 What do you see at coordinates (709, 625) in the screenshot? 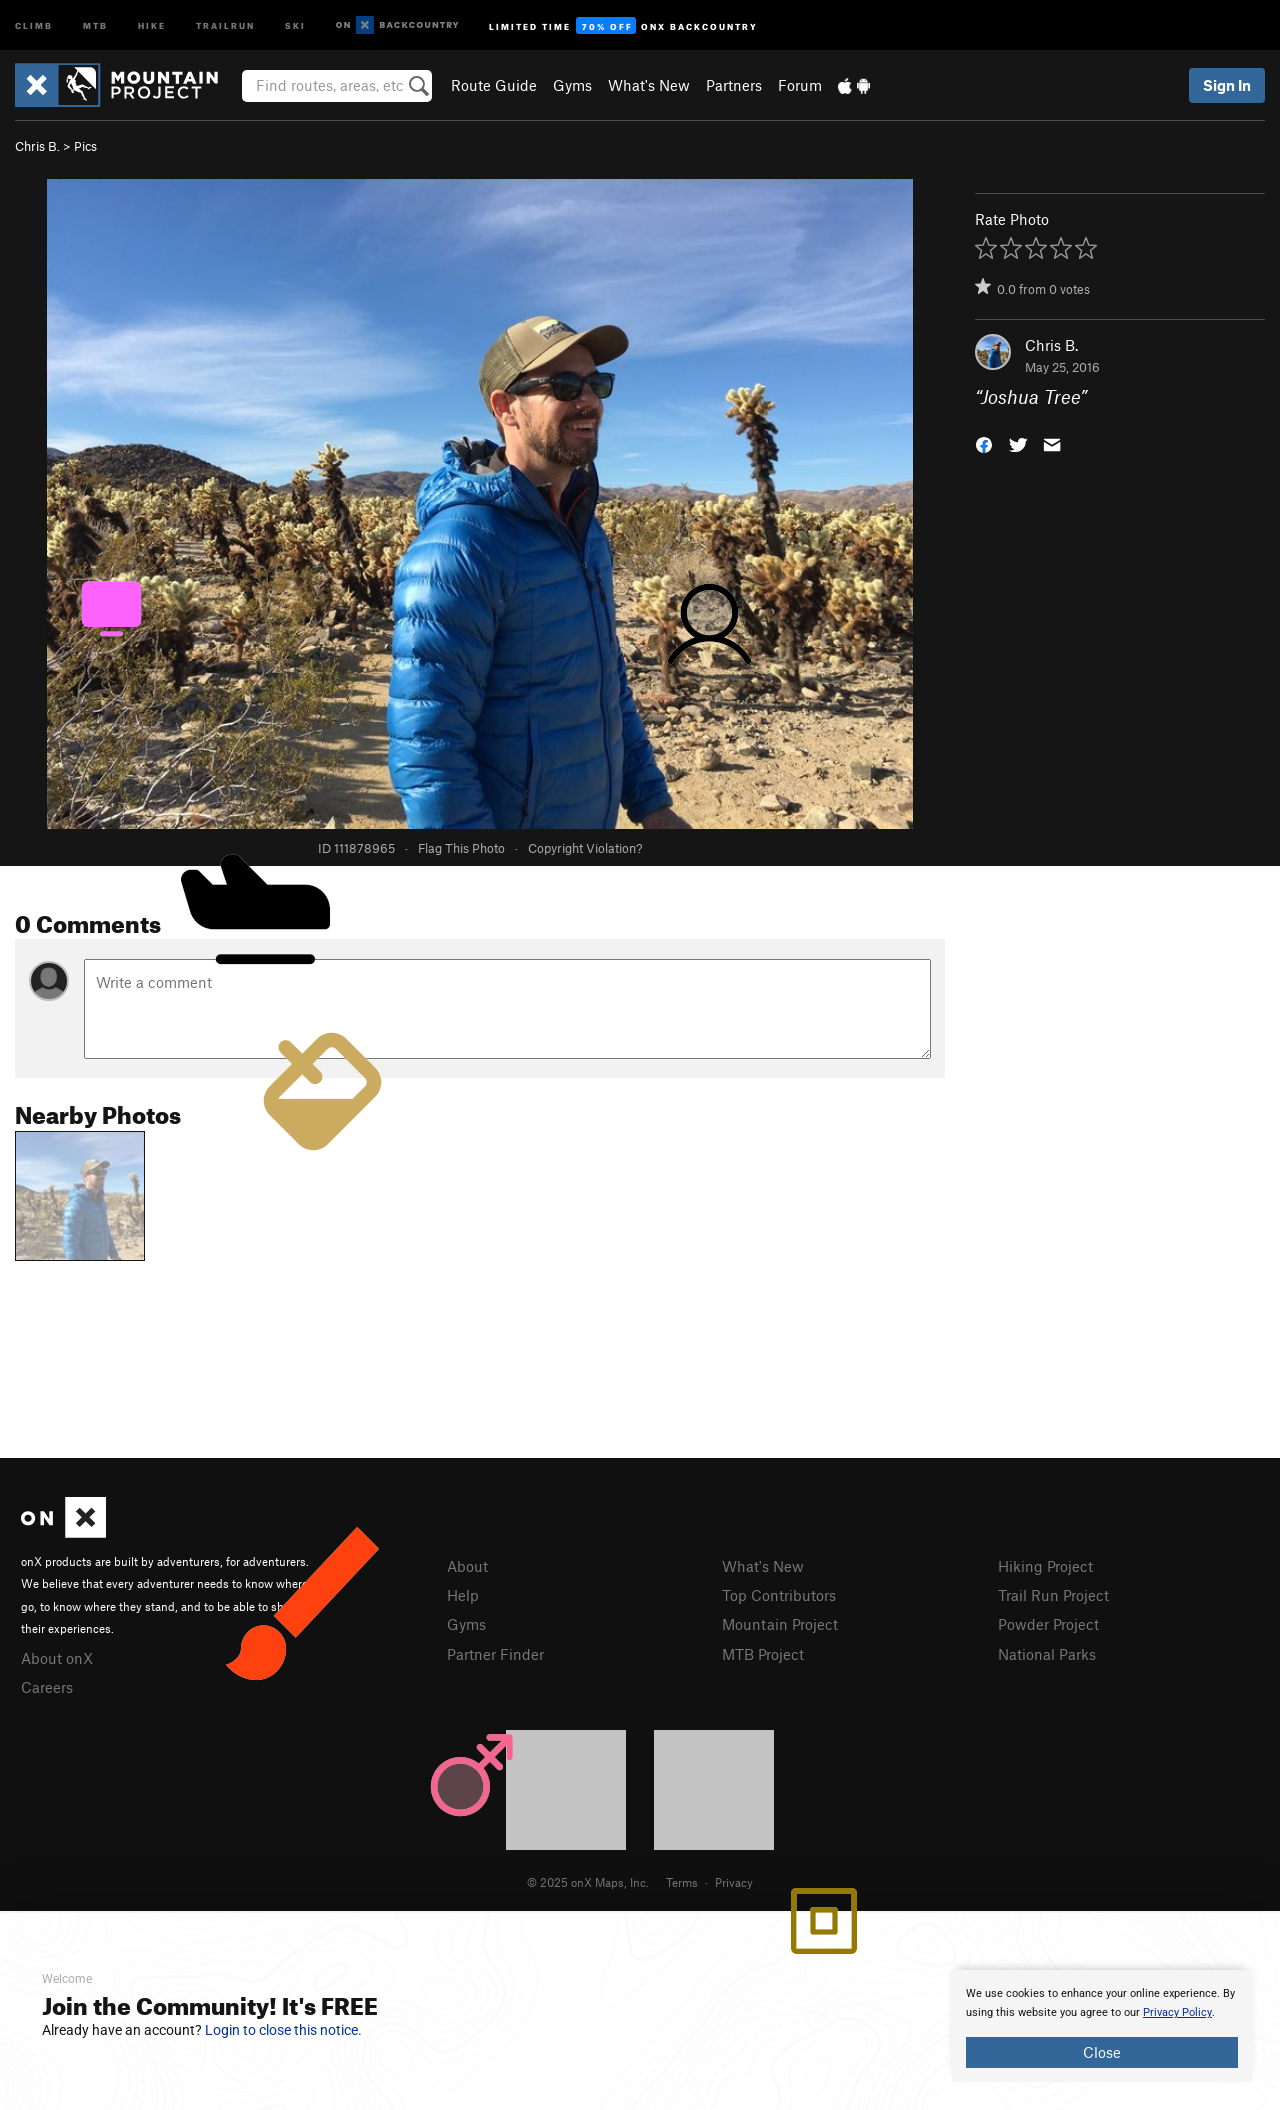
I see `view your profile` at bounding box center [709, 625].